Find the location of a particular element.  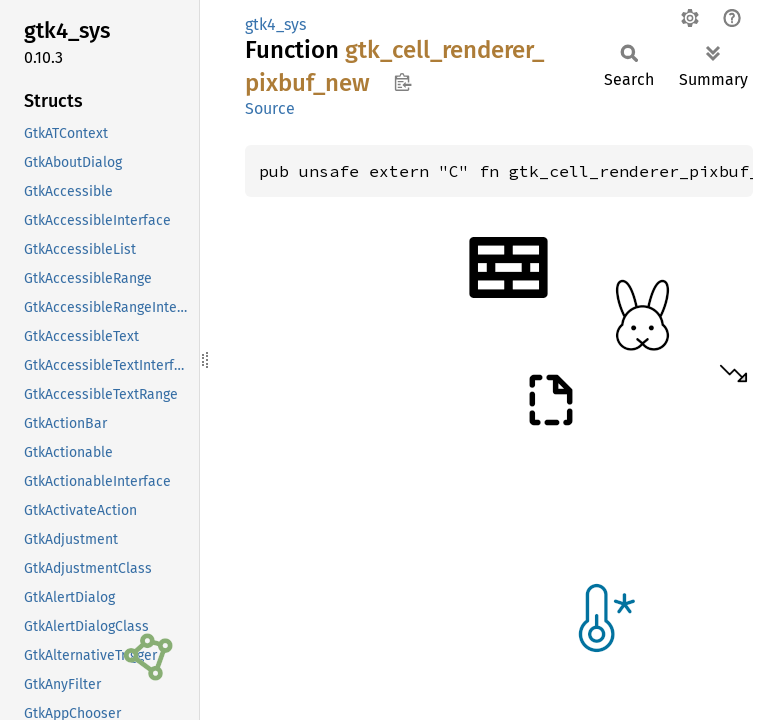

indicates low temperature or cold conditions is located at coordinates (599, 618).